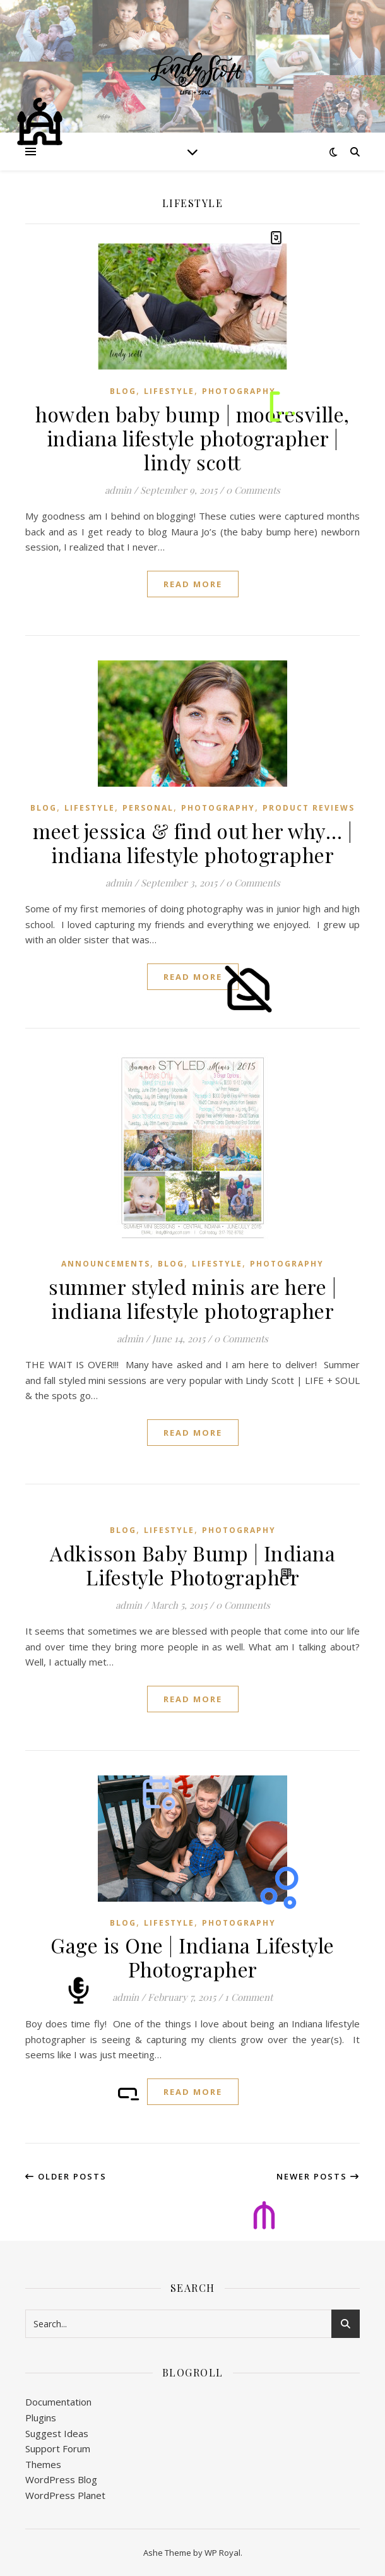 This screenshot has height=2576, width=385. Describe the element at coordinates (127, 2093) in the screenshot. I see `remove a variable from your code` at that location.